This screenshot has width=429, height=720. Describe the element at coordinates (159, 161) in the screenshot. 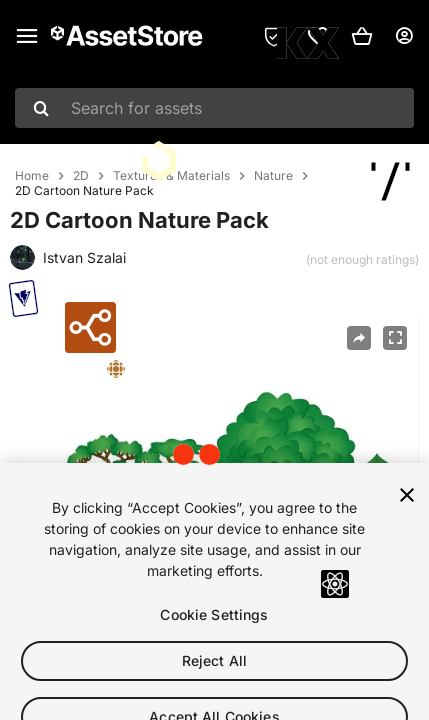

I see `UIkit framework logo` at that location.